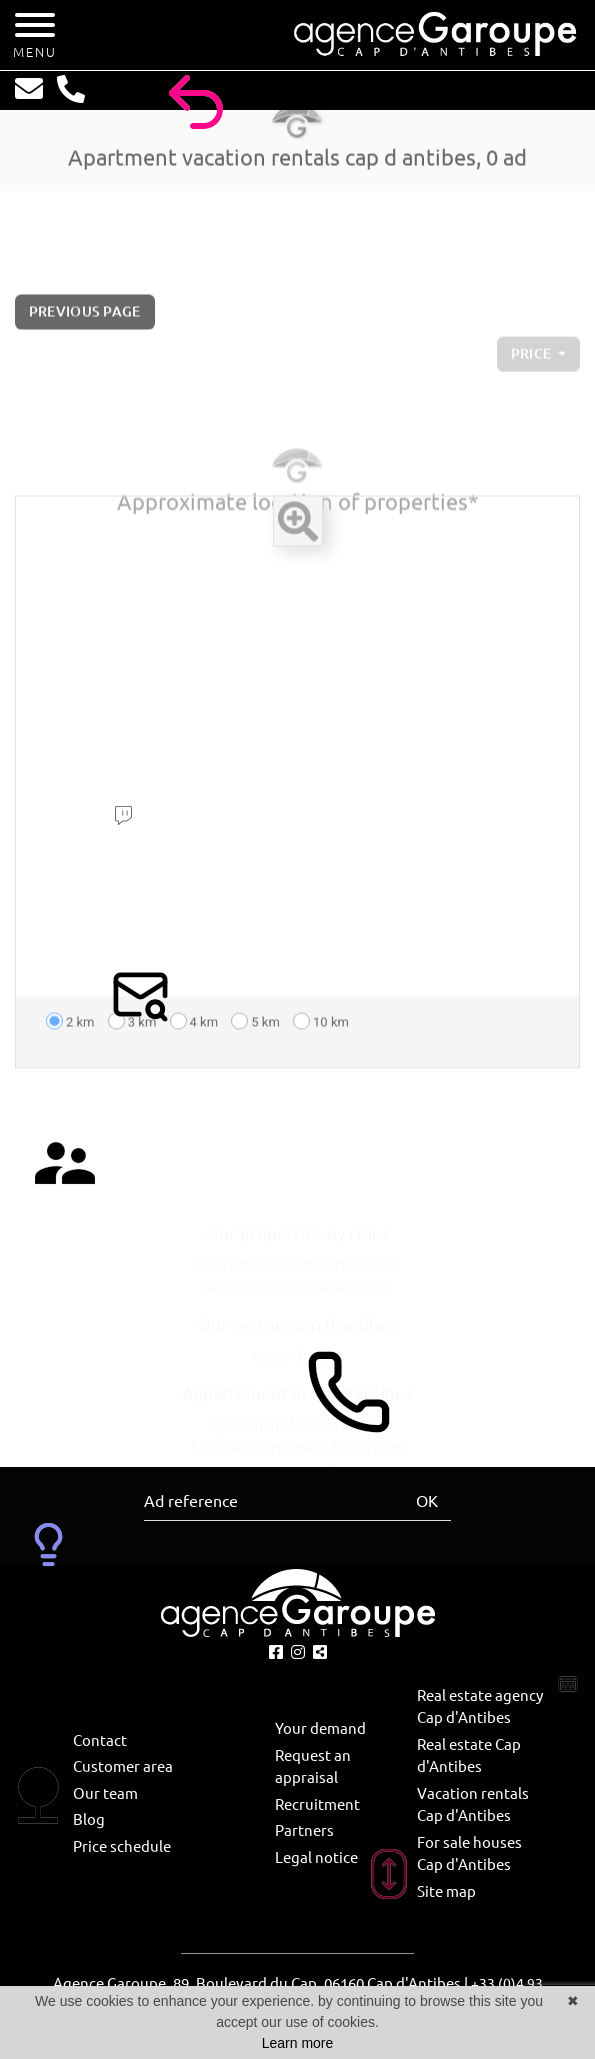  I want to click on manage team members or user accounts, so click(65, 1163).